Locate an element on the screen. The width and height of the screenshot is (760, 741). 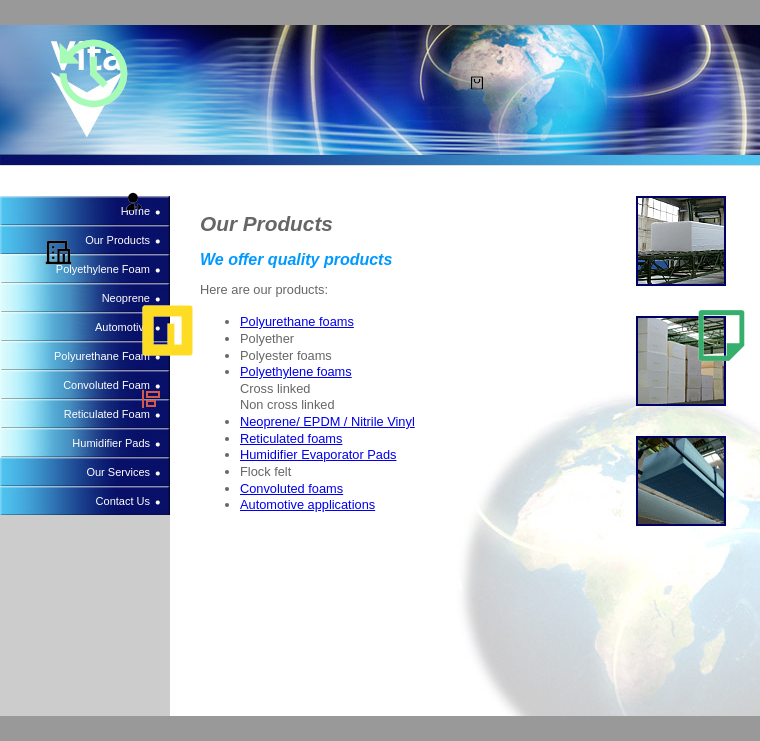
view recent activity or history is located at coordinates (93, 73).